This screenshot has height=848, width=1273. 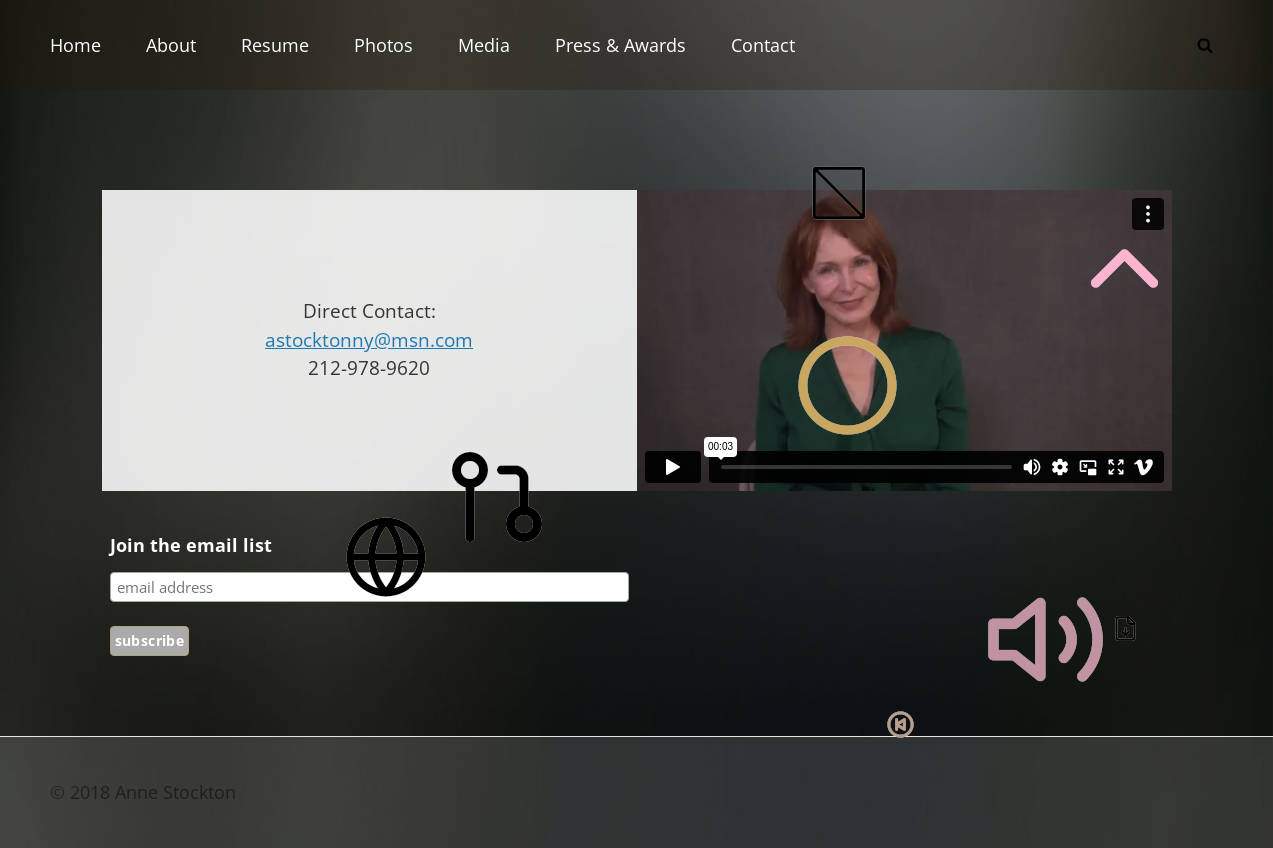 I want to click on switch to a different language or region, so click(x=386, y=557).